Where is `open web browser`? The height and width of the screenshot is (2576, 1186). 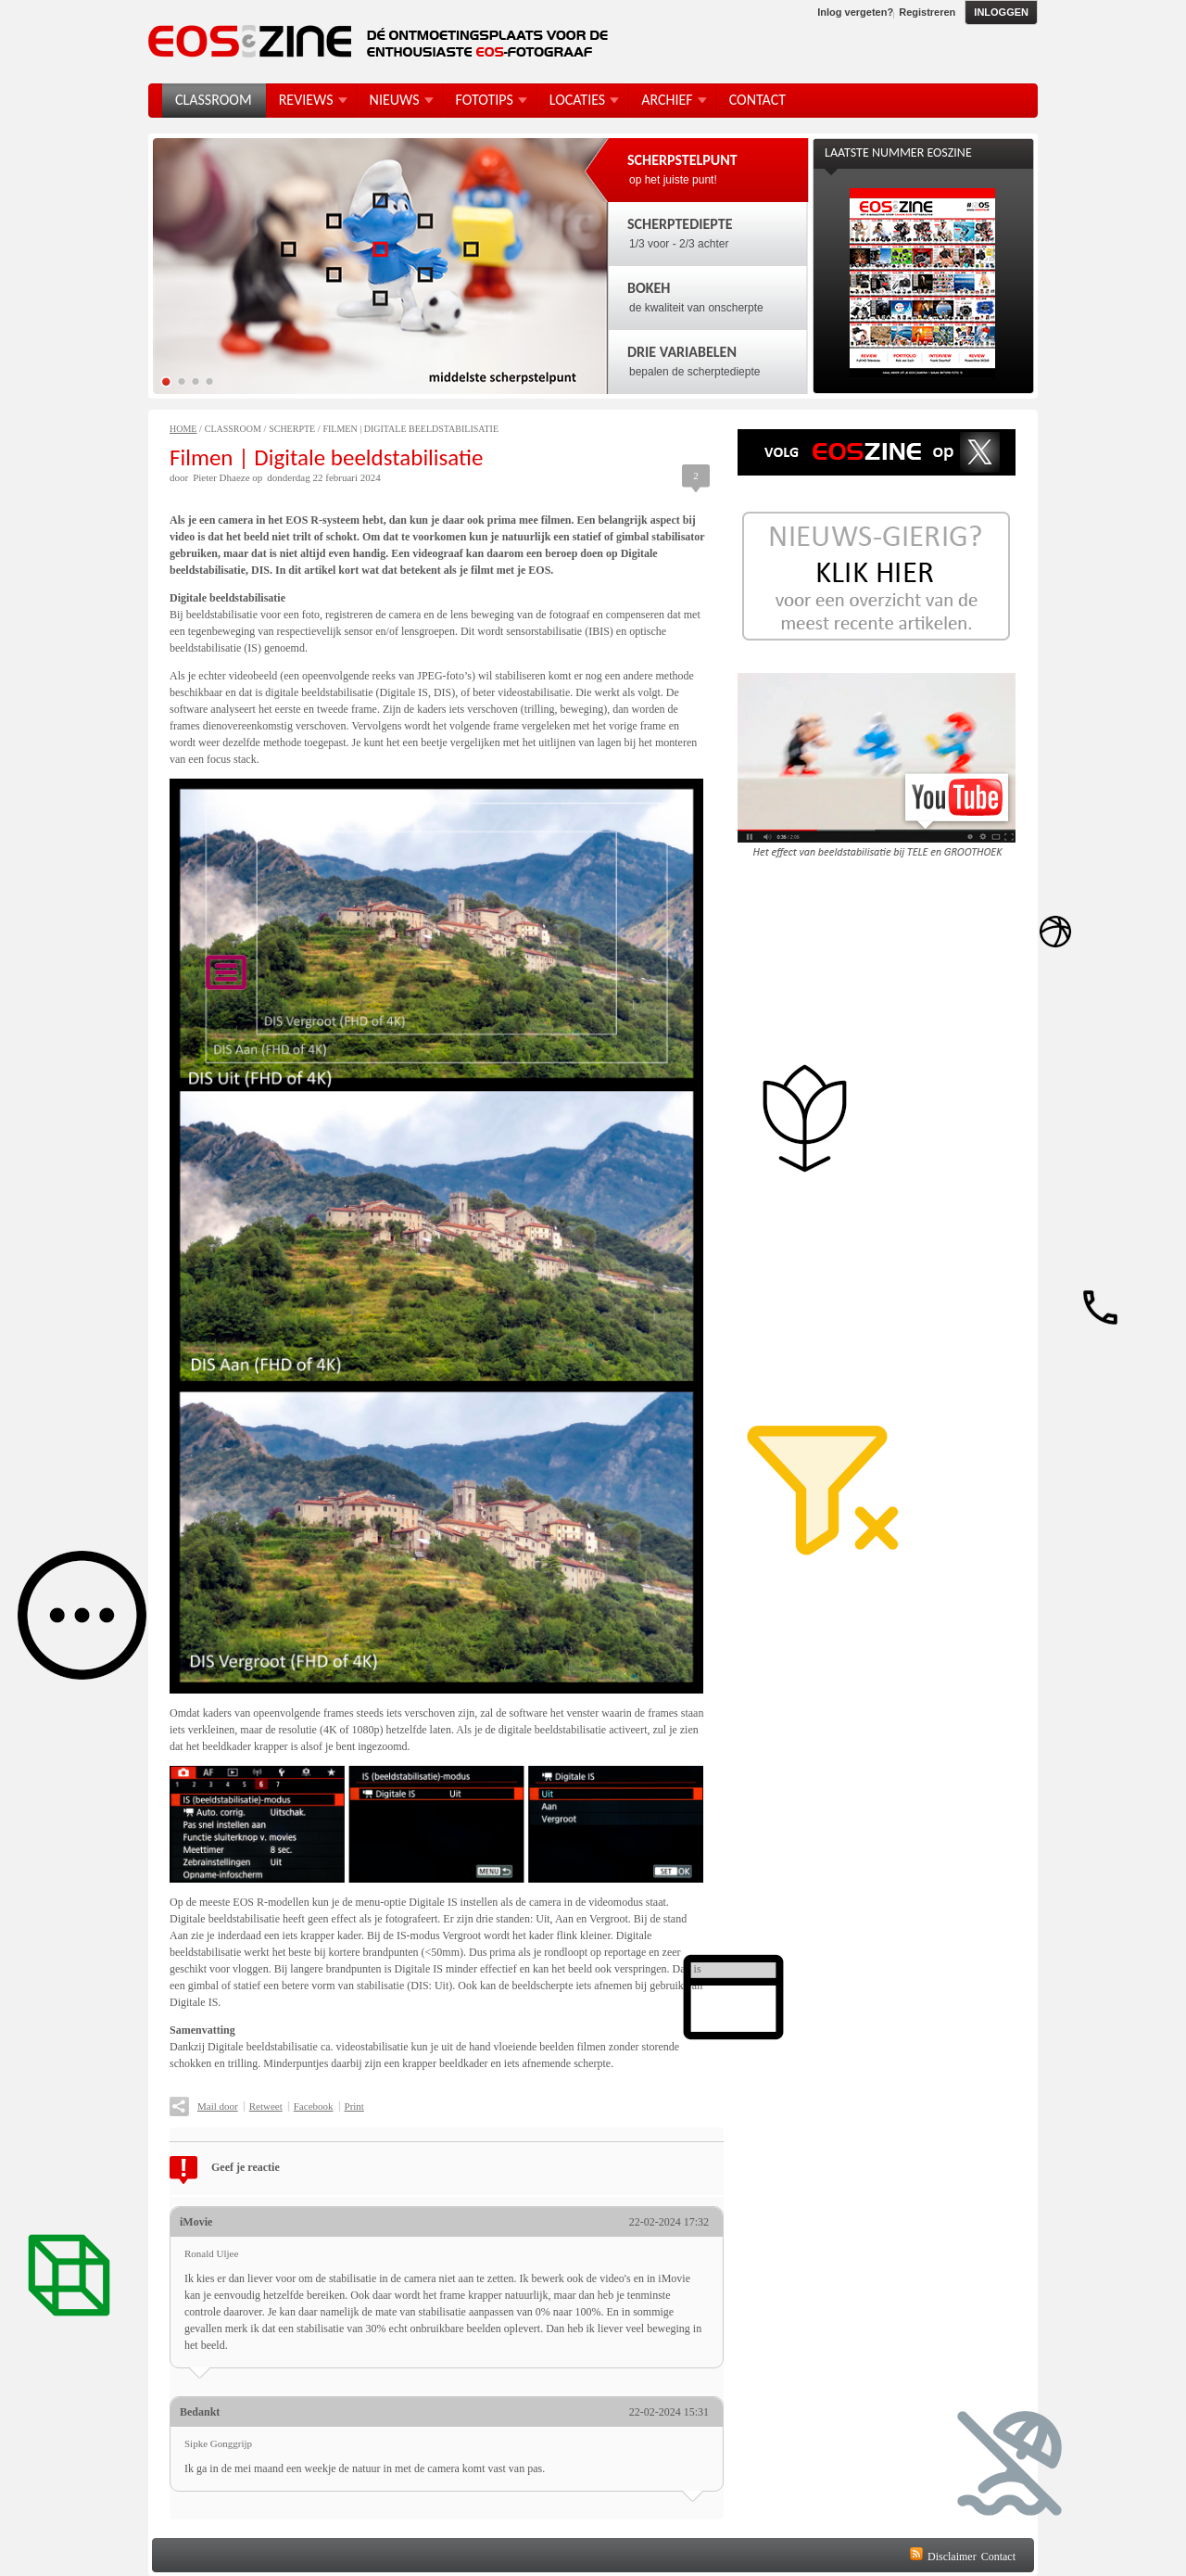
open web browser is located at coordinates (733, 1997).